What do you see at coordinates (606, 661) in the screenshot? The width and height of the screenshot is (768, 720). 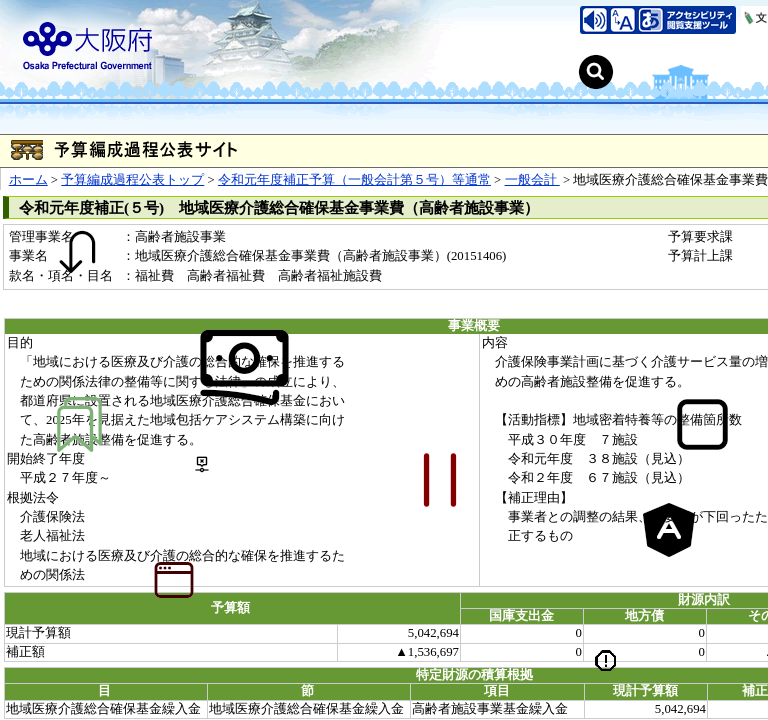 I see `indicates an email error or delivery failure` at bounding box center [606, 661].